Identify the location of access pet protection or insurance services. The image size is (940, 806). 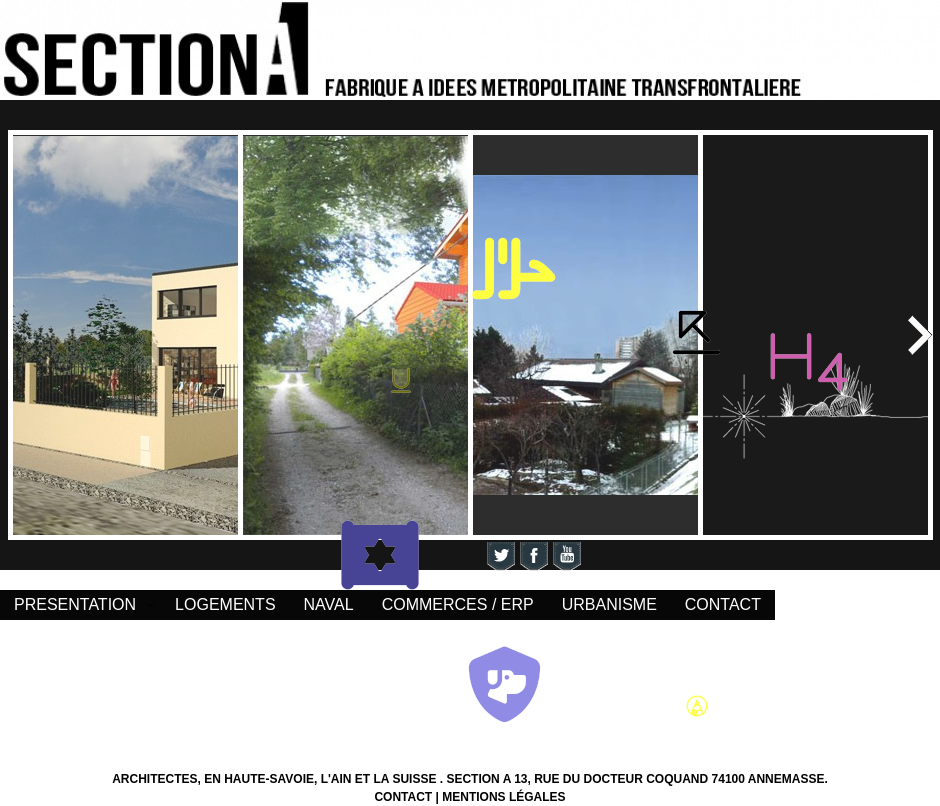
(504, 684).